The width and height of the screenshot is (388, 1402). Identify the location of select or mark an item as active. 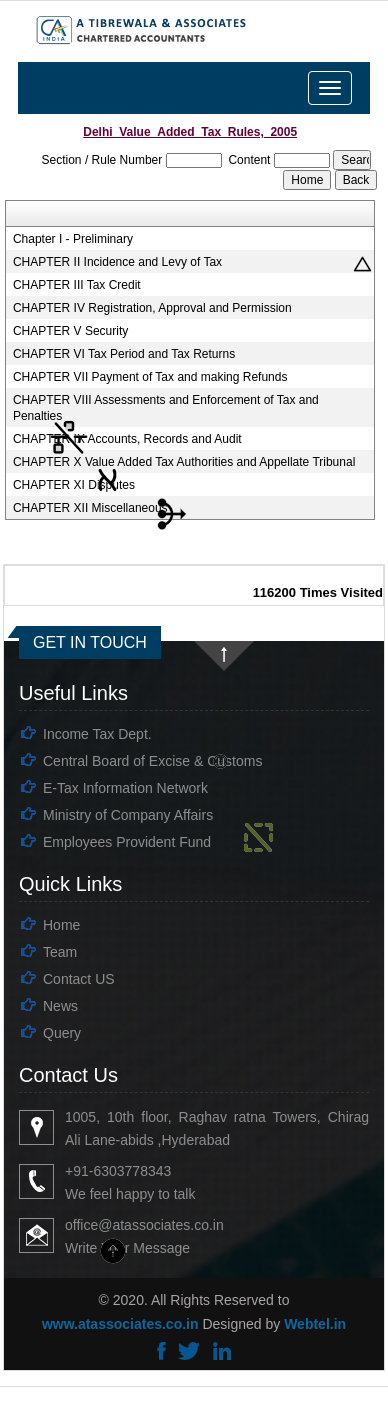
(220, 761).